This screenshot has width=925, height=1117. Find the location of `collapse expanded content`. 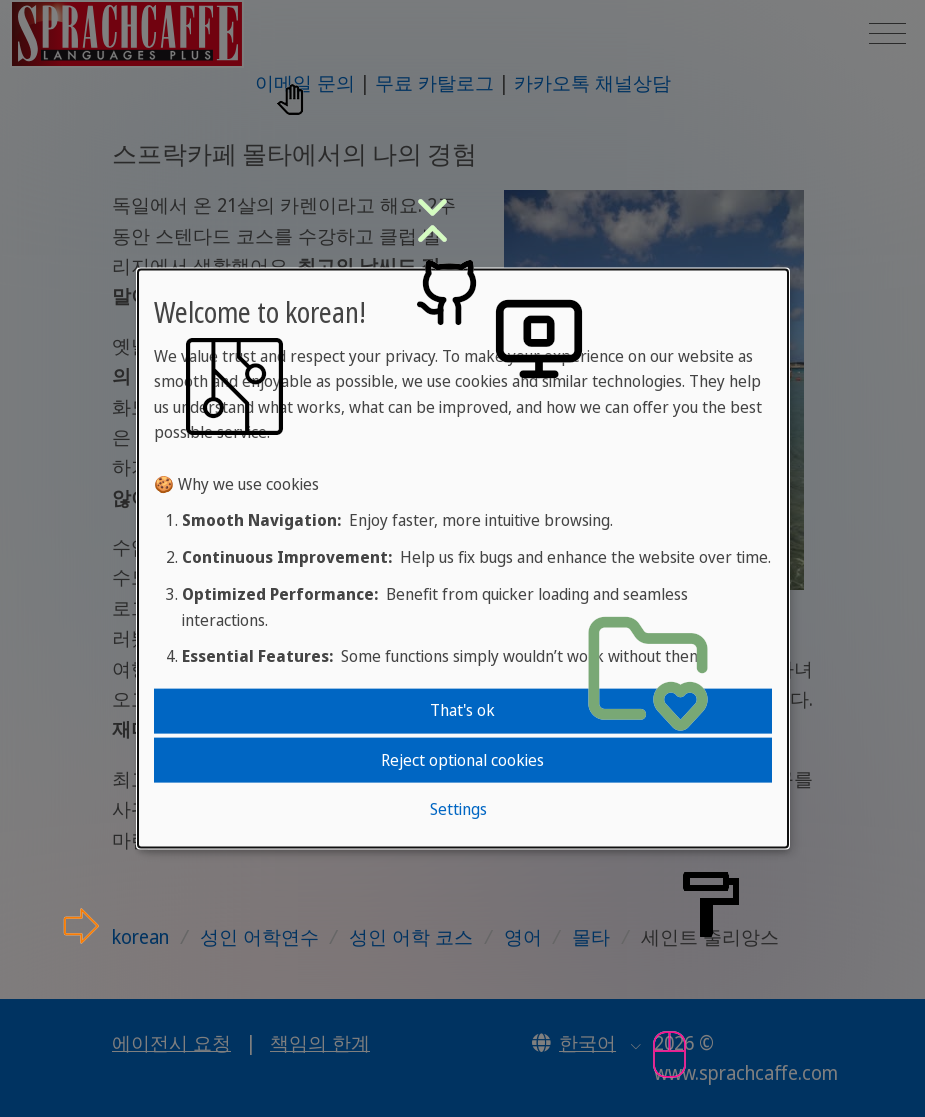

collapse expanded content is located at coordinates (432, 220).